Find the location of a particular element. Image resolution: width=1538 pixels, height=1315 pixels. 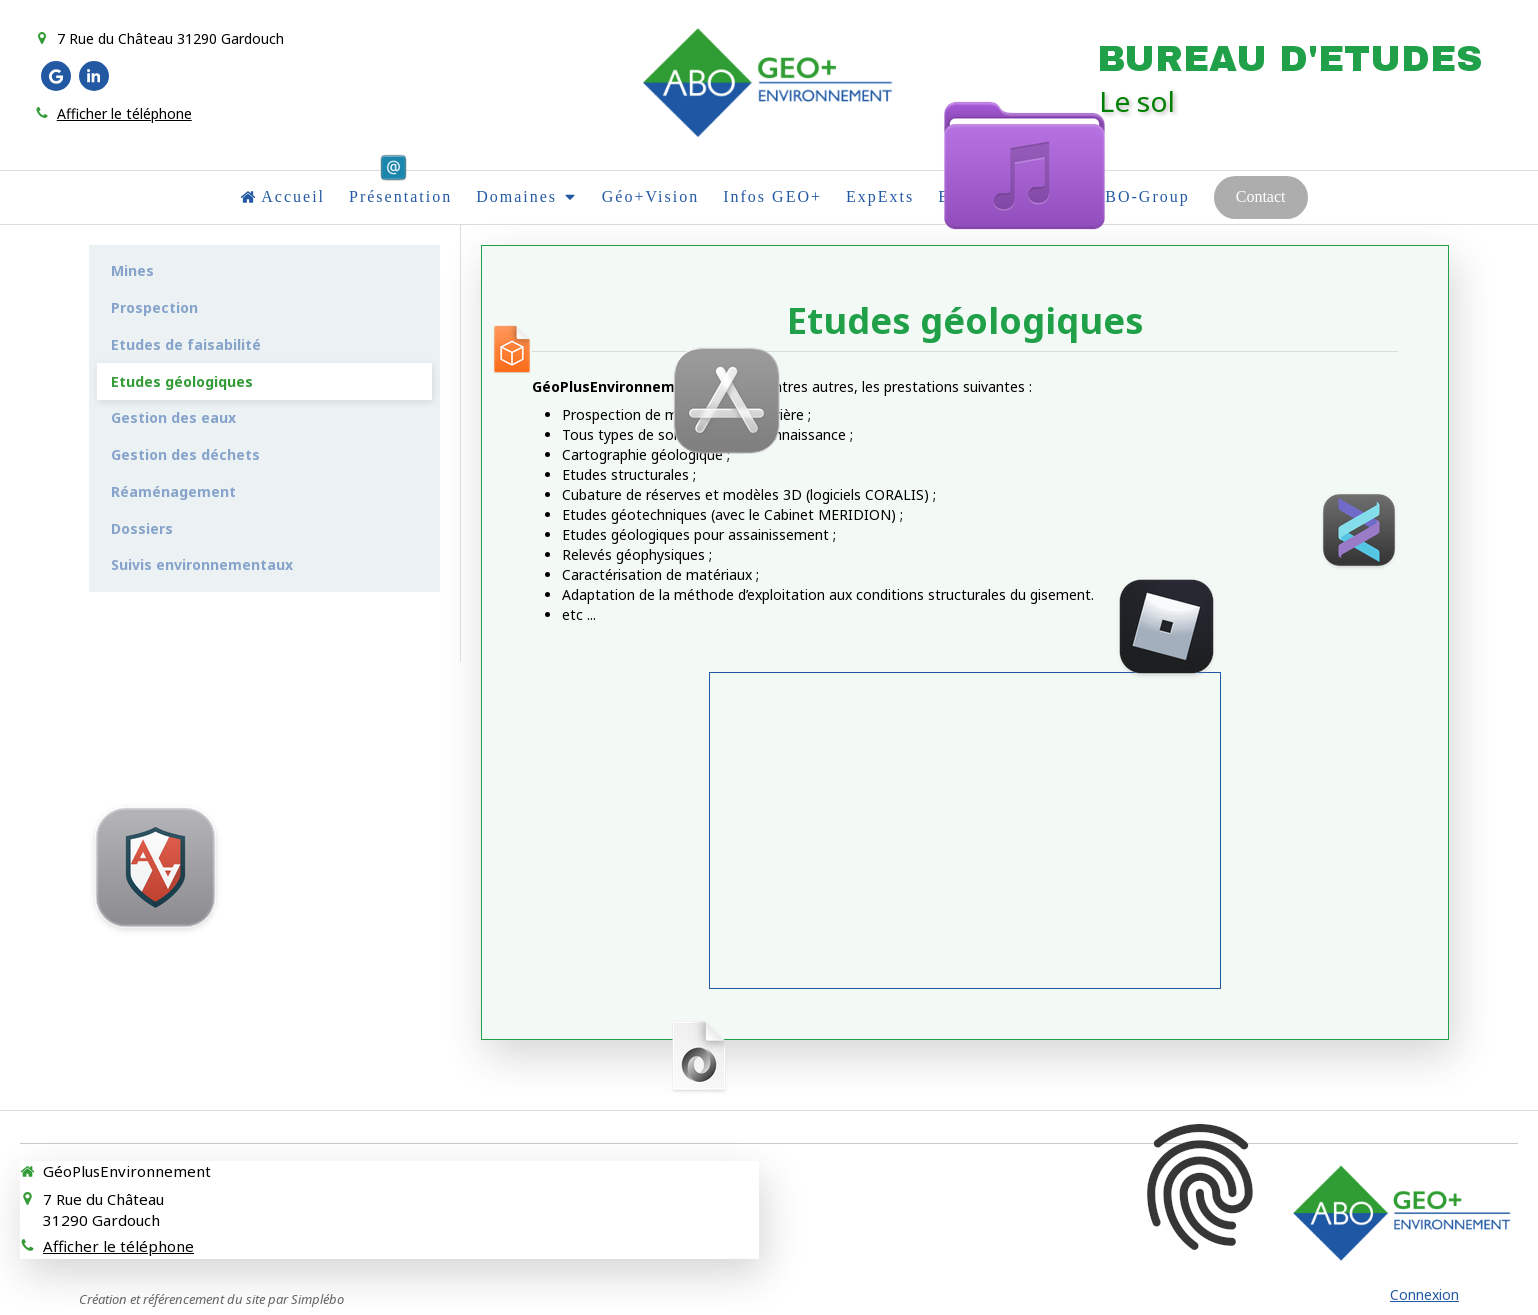

open the Roblox app is located at coordinates (1166, 626).